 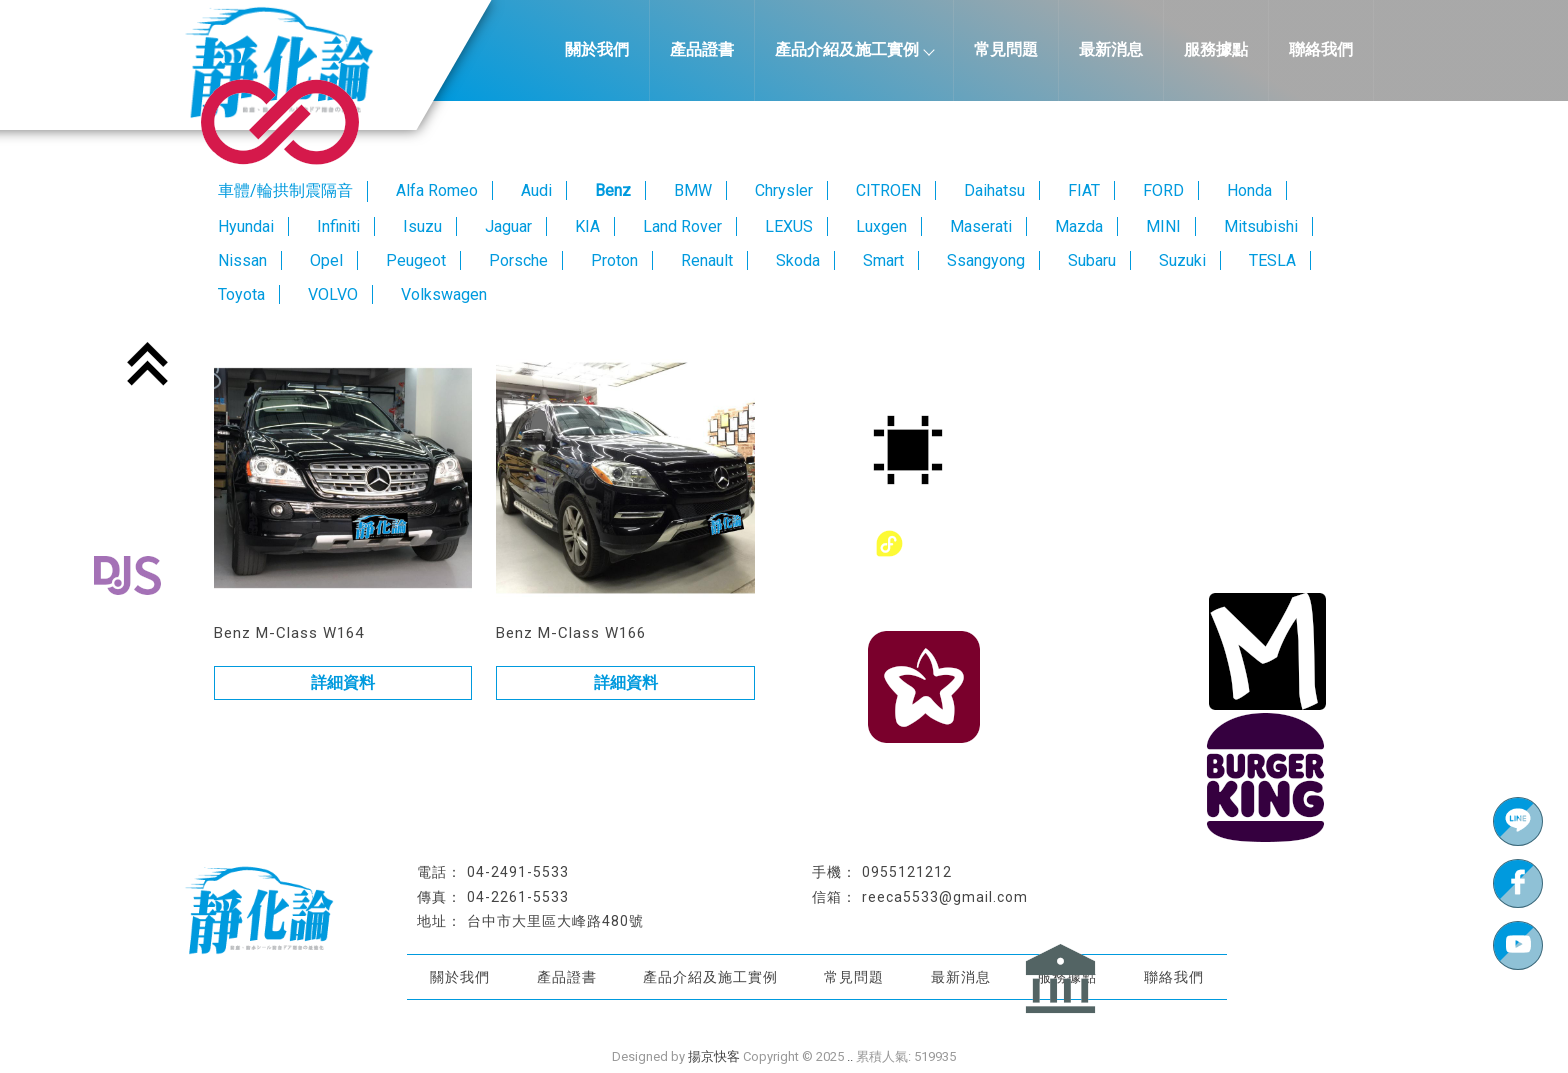 I want to click on access banking or financial services, so click(x=1060, y=978).